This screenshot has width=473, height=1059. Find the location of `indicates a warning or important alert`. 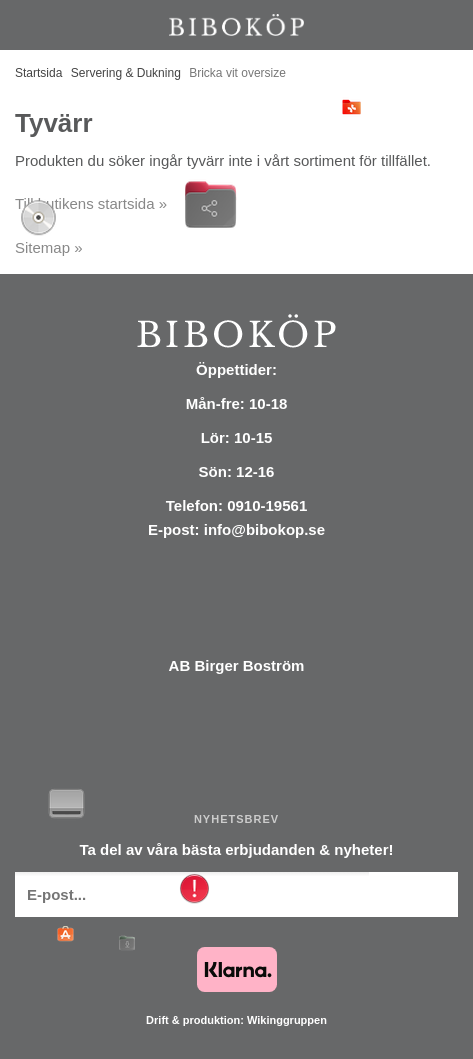

indicates a warning or important alert is located at coordinates (194, 888).